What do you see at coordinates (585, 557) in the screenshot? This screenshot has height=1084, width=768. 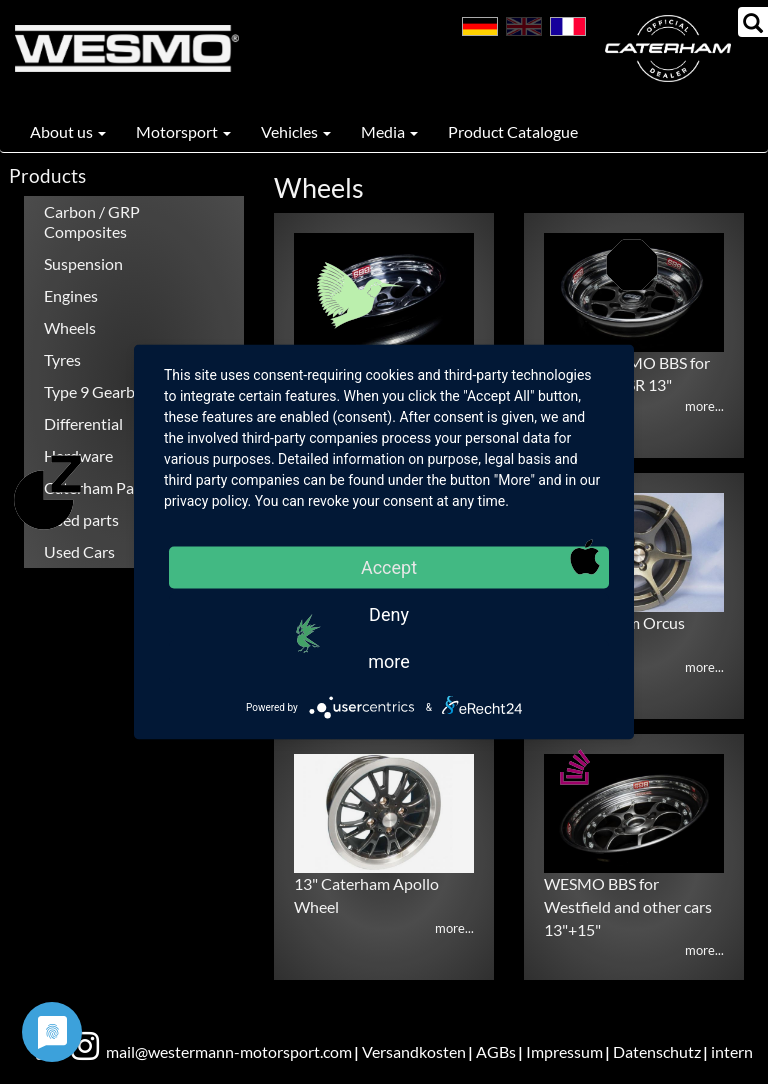 I see `Apple company logo` at bounding box center [585, 557].